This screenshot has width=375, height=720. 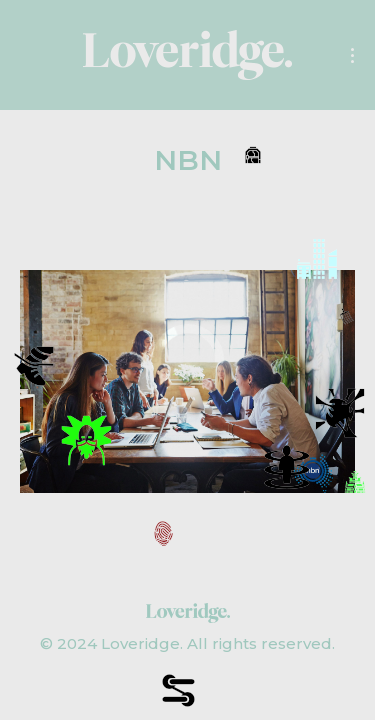 What do you see at coordinates (163, 533) in the screenshot?
I see `authenticate using fingerprint` at bounding box center [163, 533].